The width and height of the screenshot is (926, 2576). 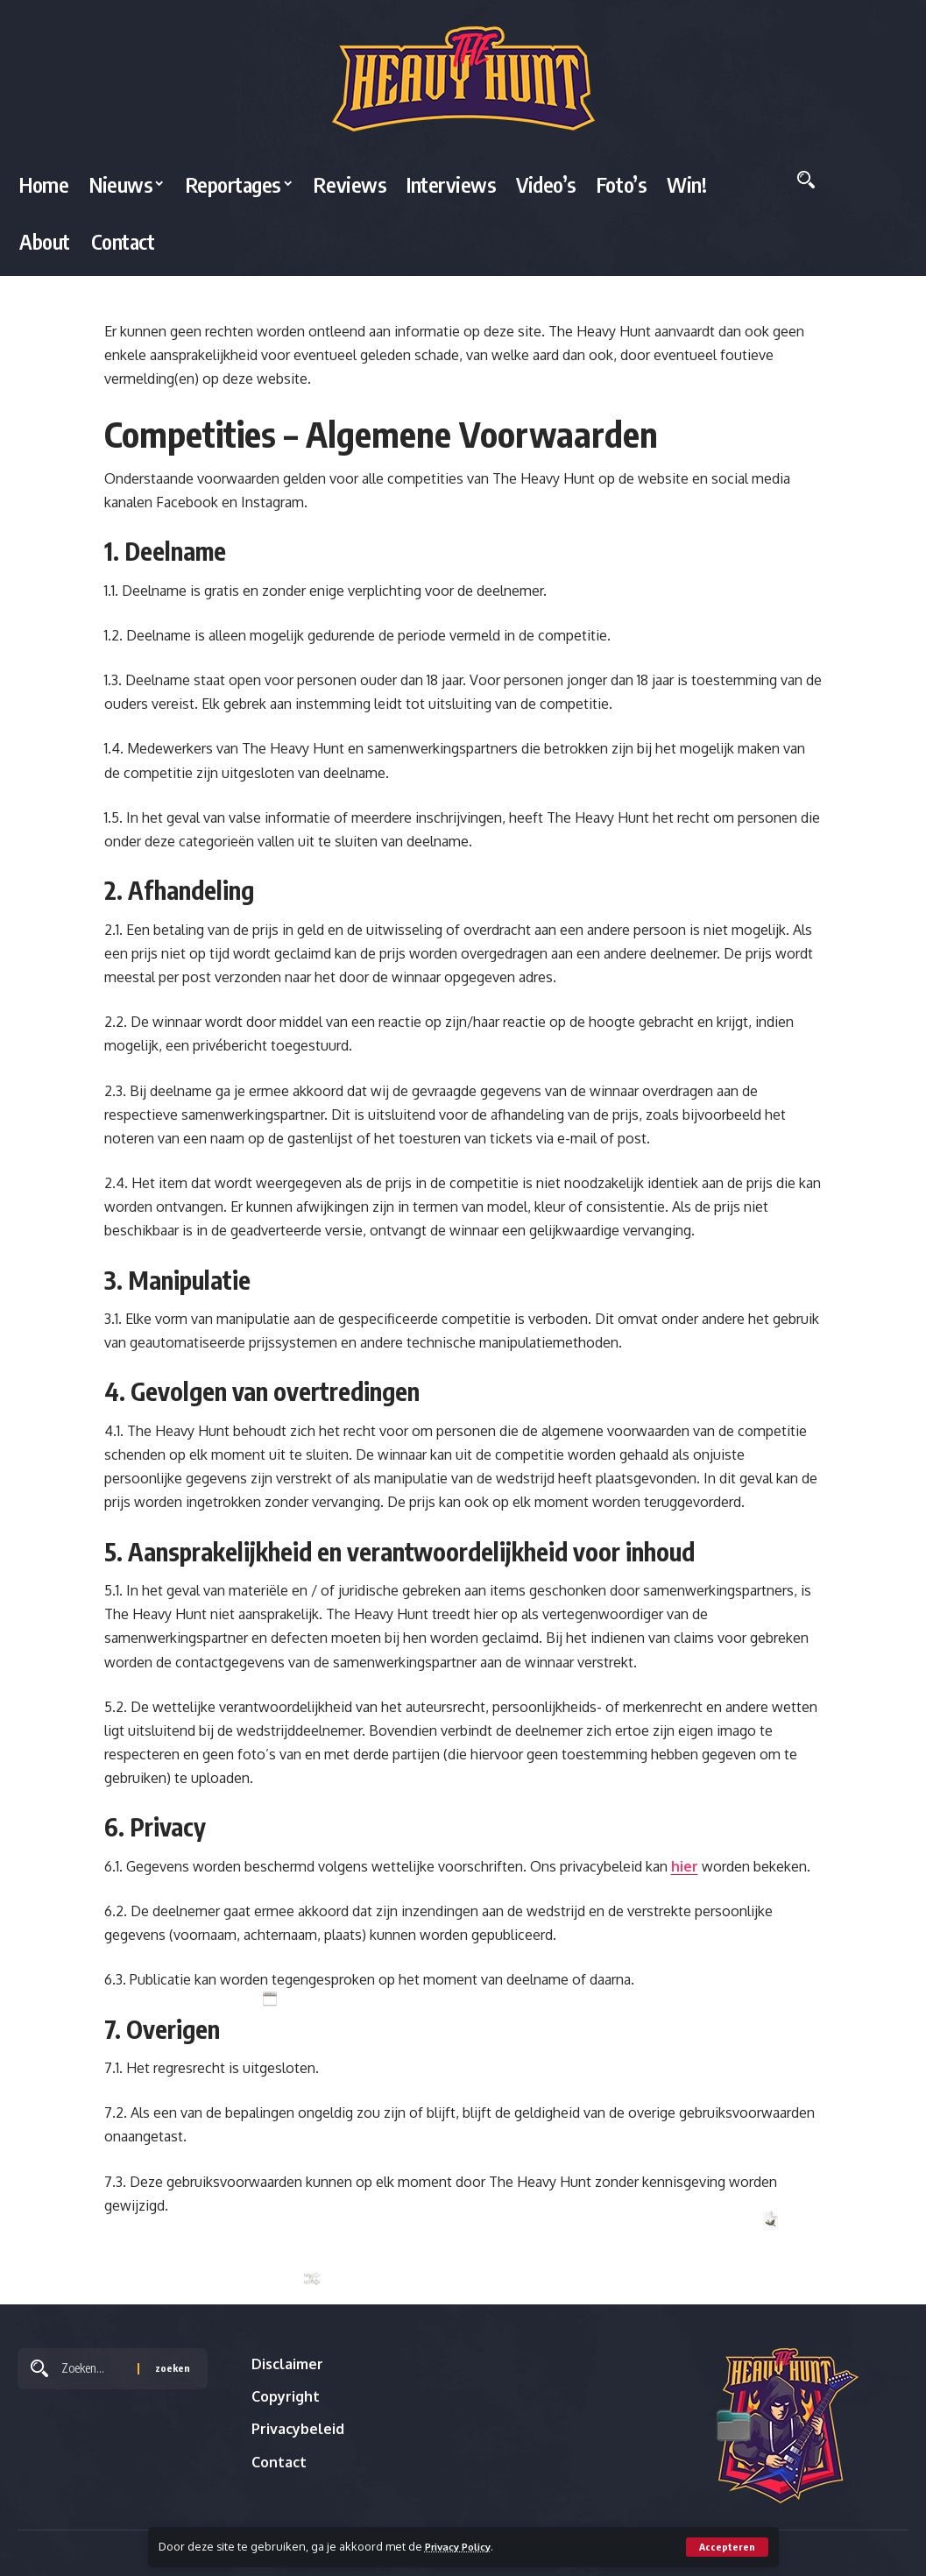 I want to click on open a compressed GIMP project file, so click(x=770, y=2220).